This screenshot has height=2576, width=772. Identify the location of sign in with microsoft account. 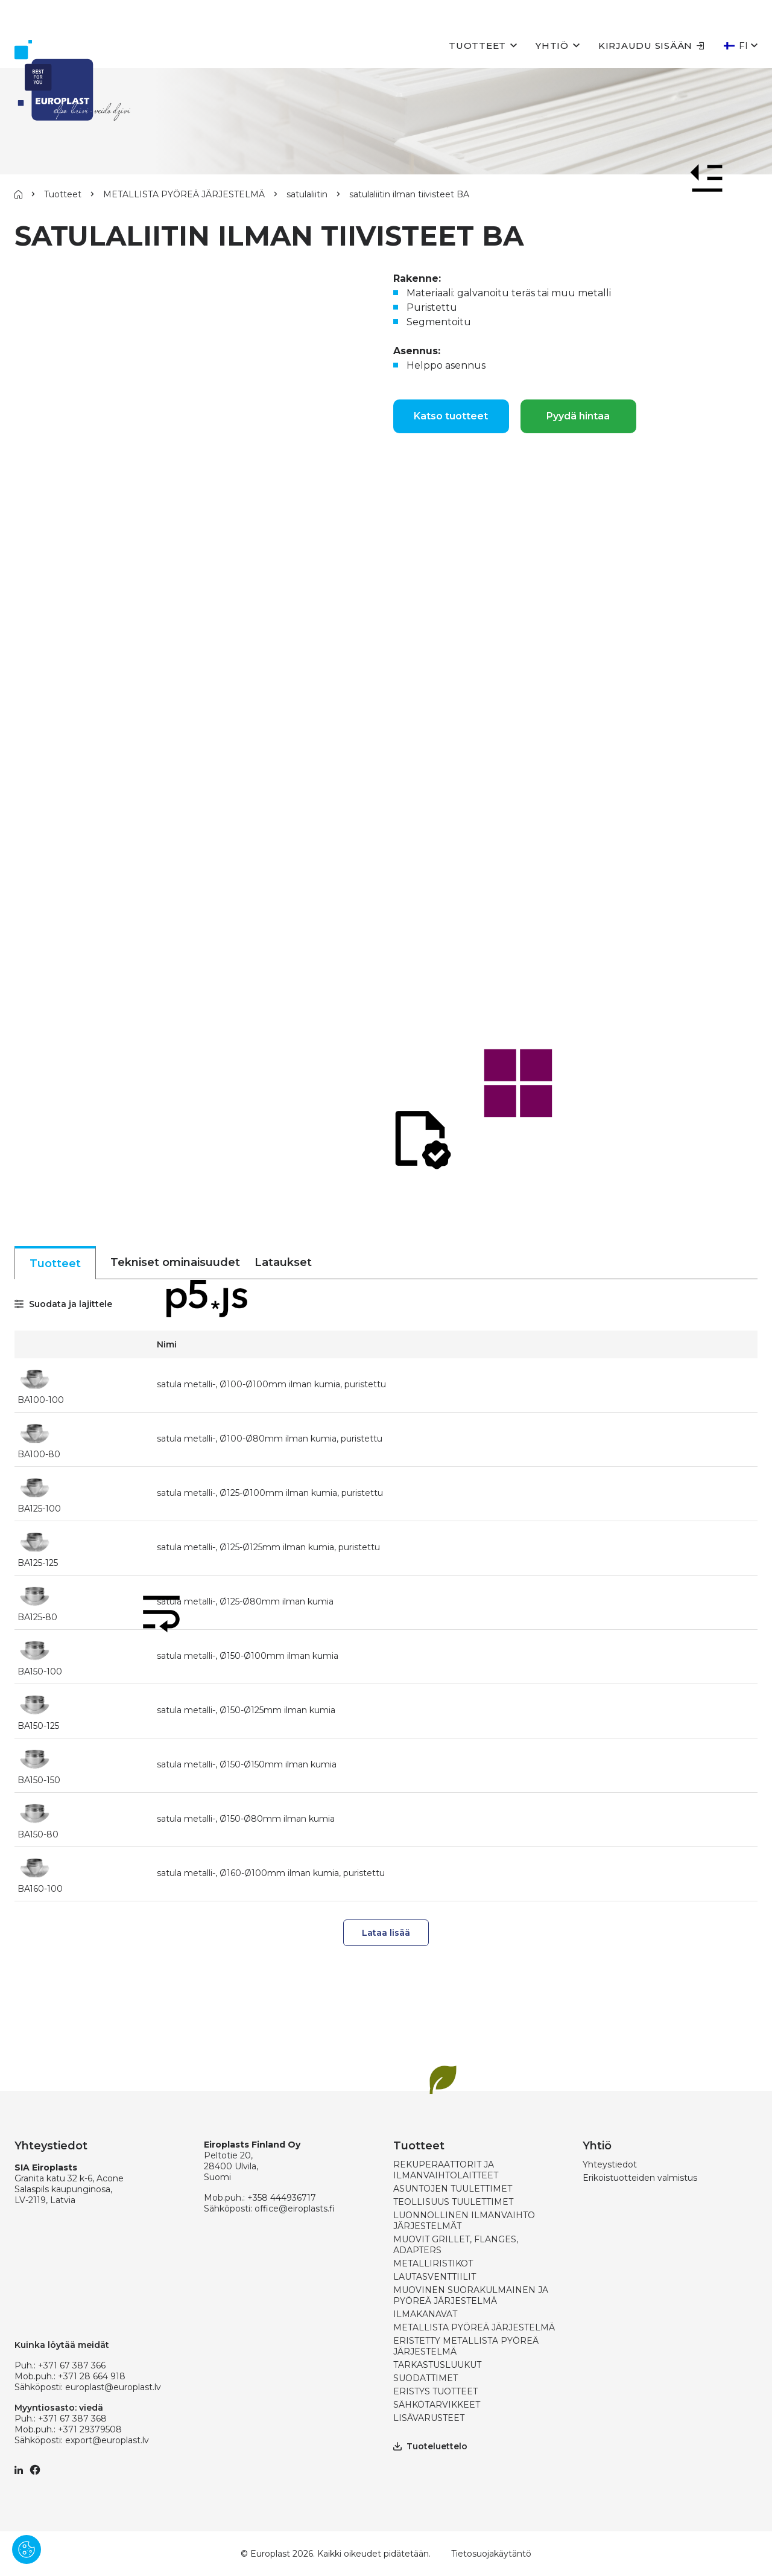
(518, 1083).